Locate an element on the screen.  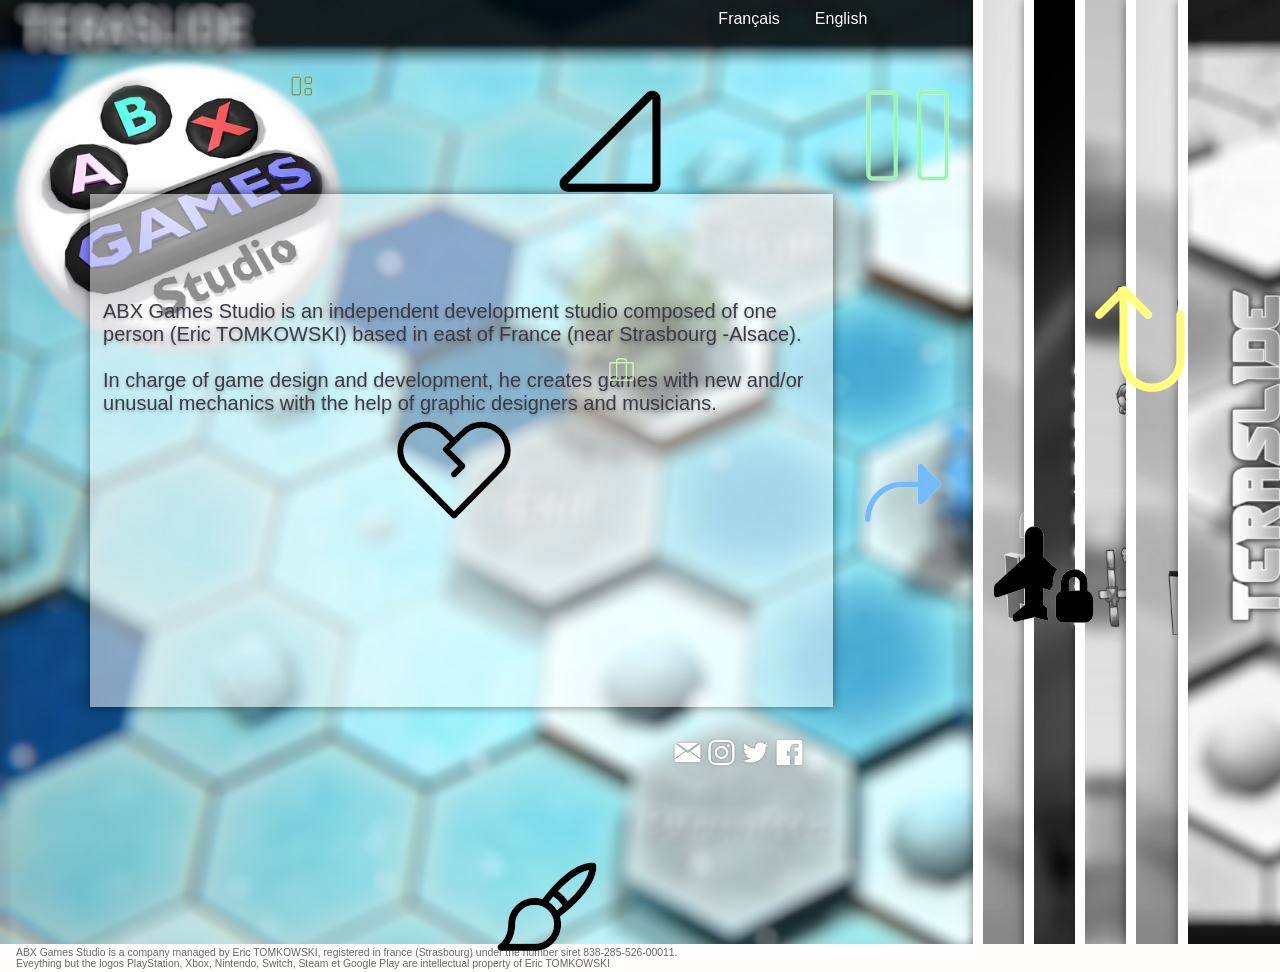
unlike or remove from favorites is located at coordinates (454, 466).